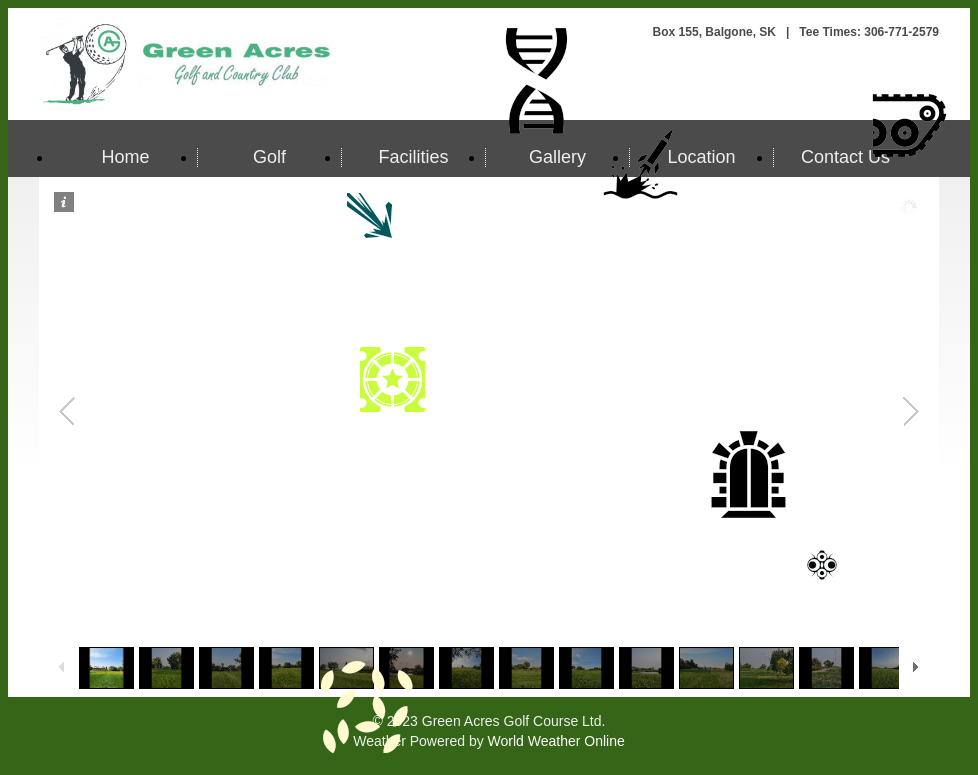 The image size is (978, 775). What do you see at coordinates (909, 125) in the screenshot?
I see `select tank or tracked vehicle in a game` at bounding box center [909, 125].